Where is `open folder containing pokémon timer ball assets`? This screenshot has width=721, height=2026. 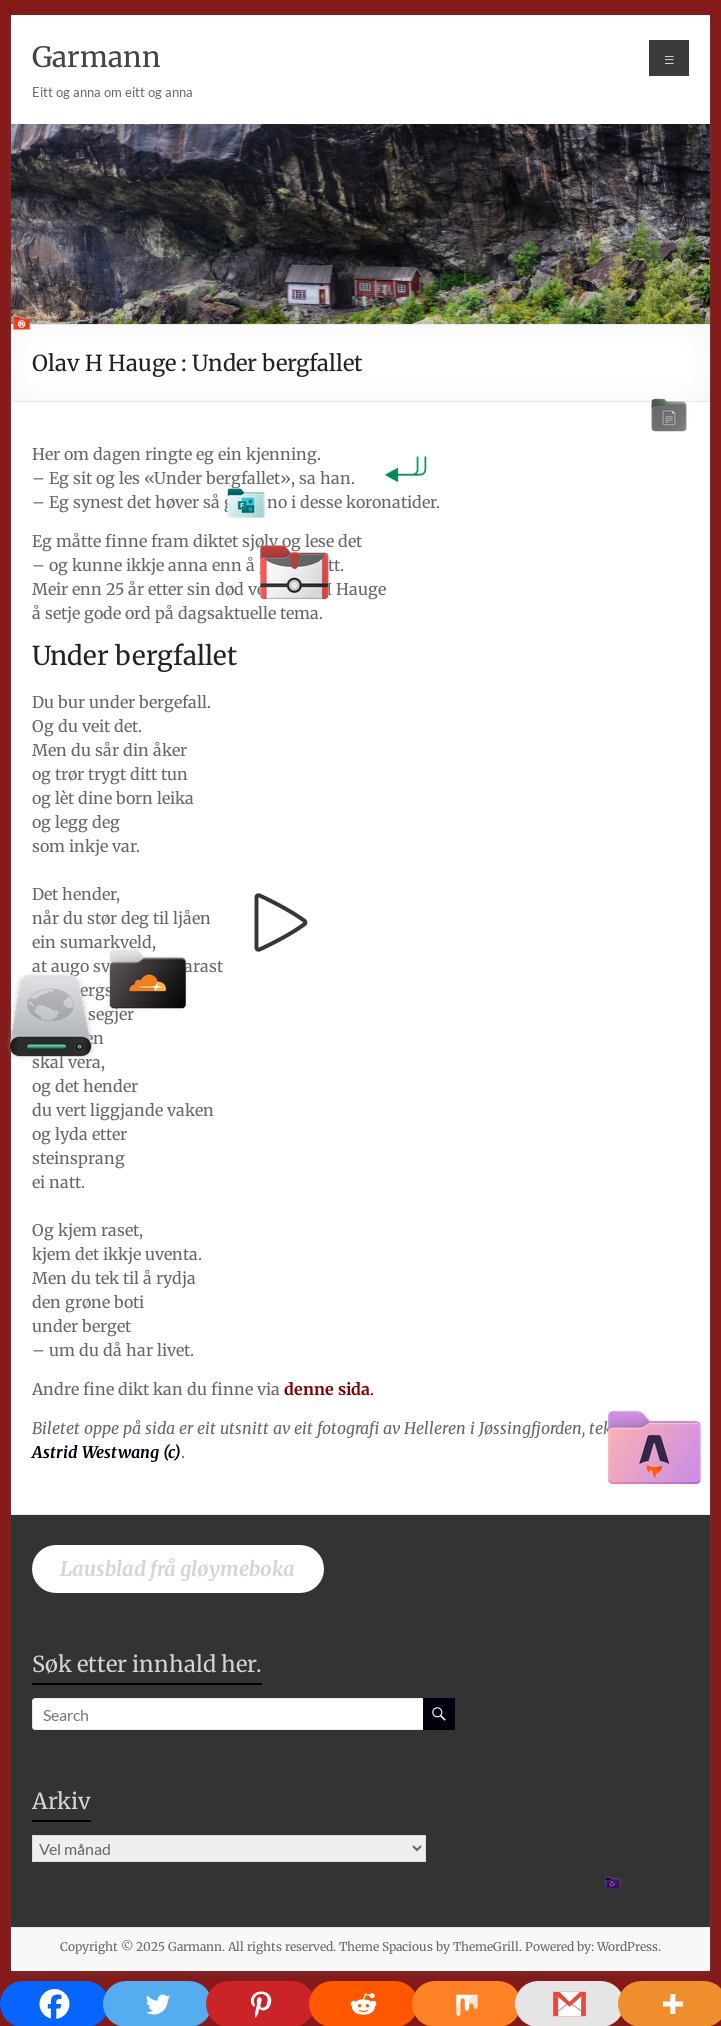 open folder containing pokémon timer ball assets is located at coordinates (294, 574).